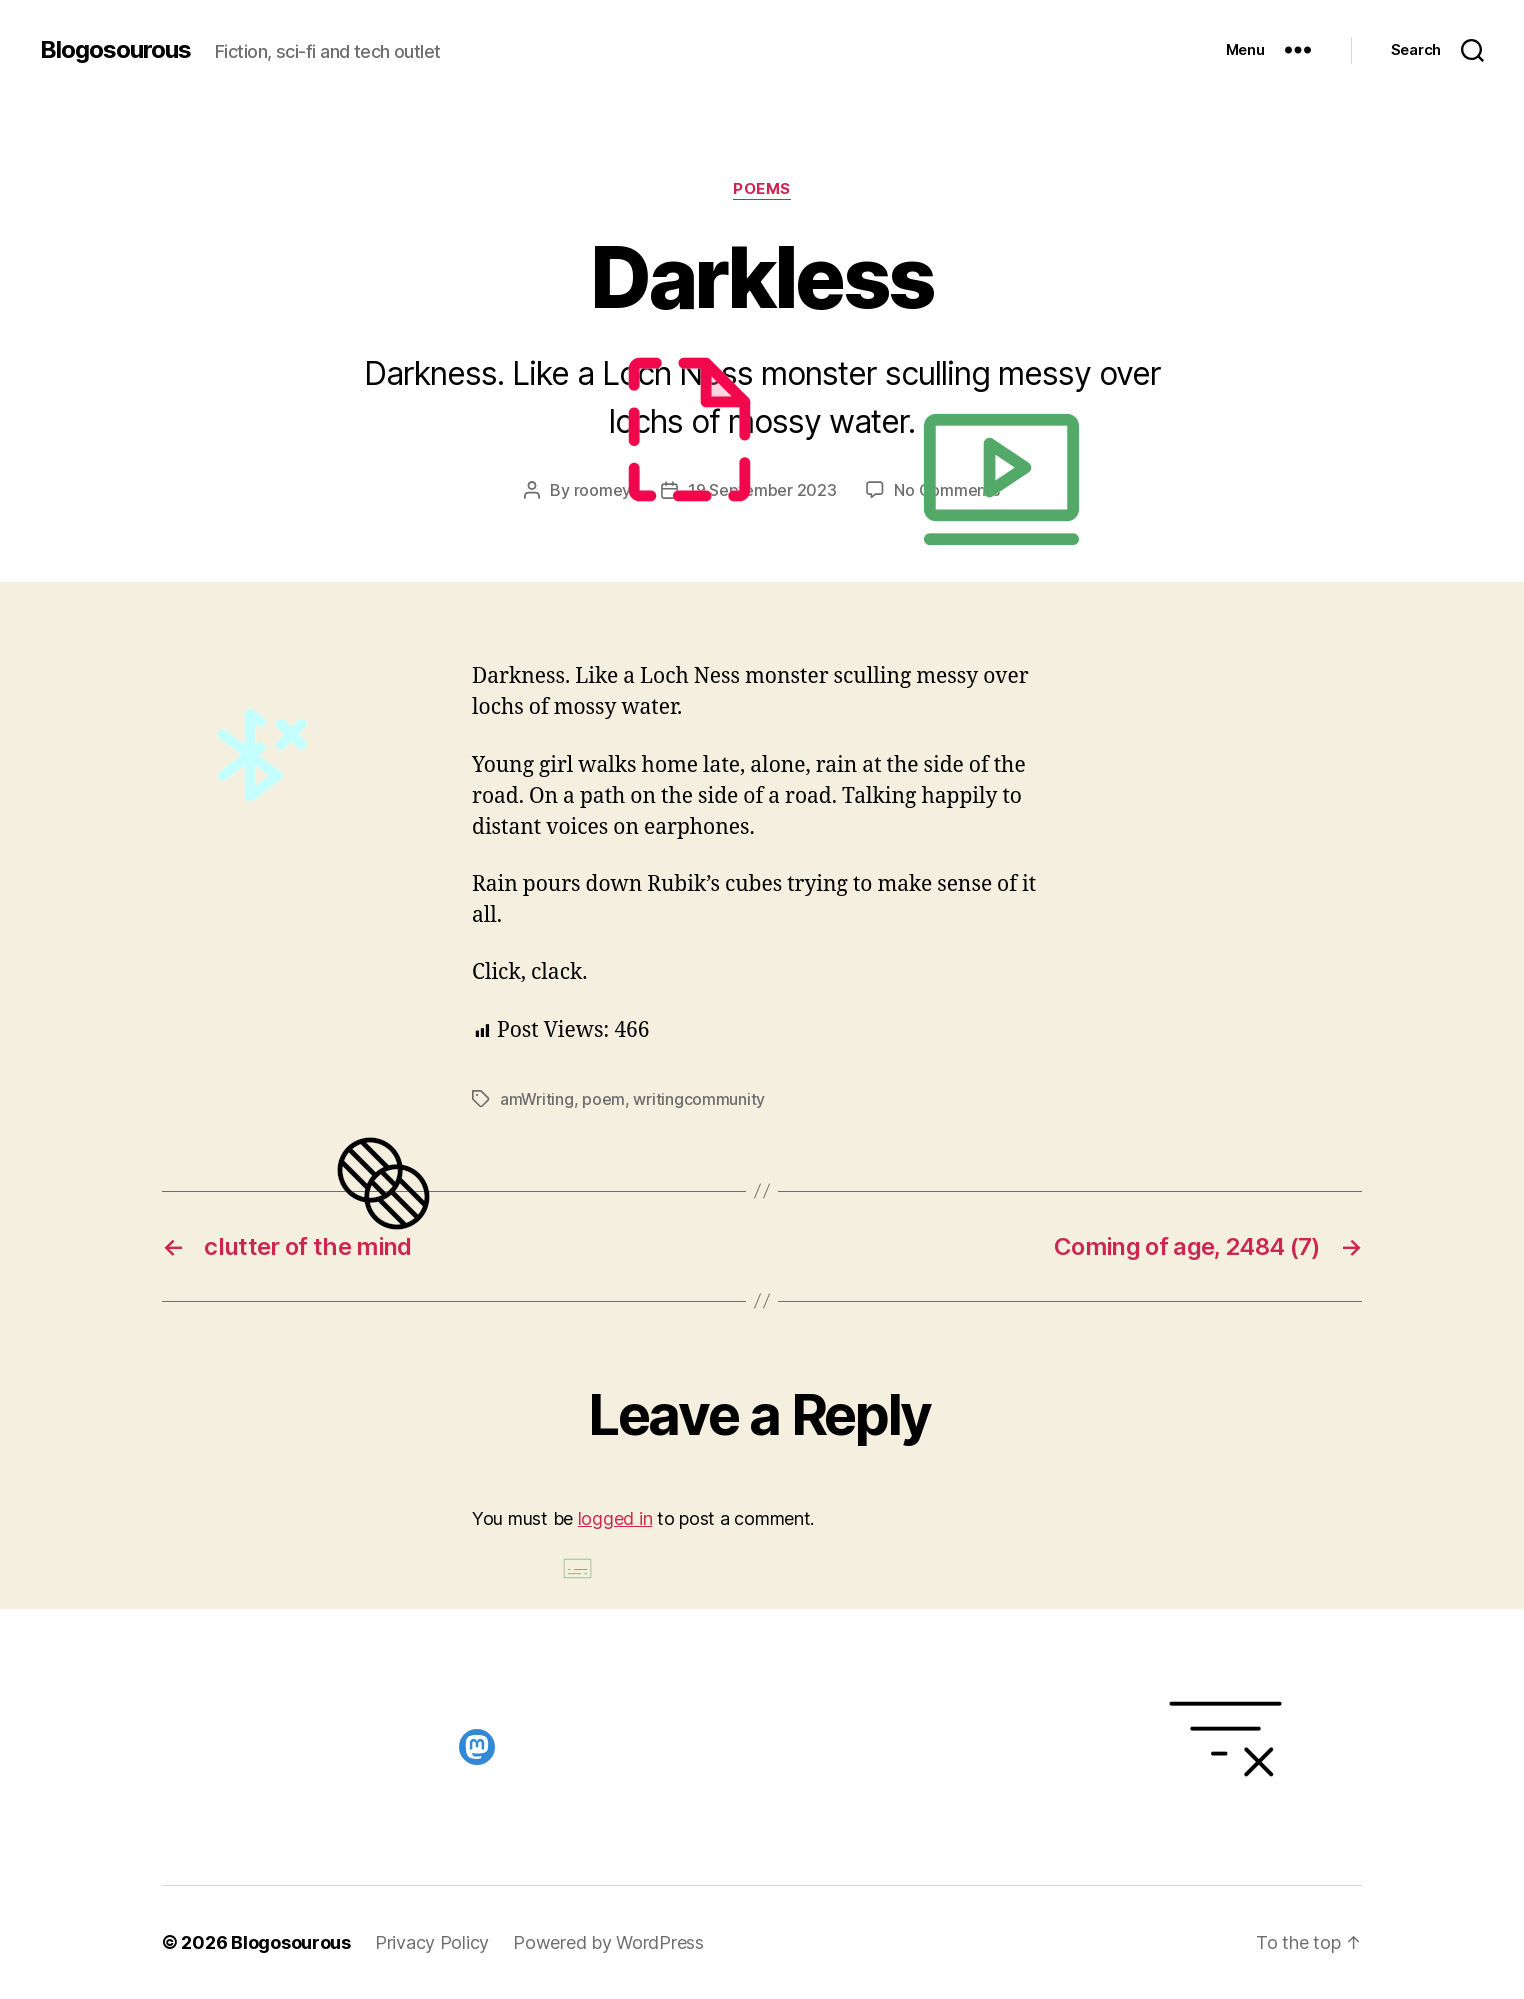 The height and width of the screenshot is (1999, 1524). What do you see at coordinates (383, 1183) in the screenshot?
I see `merge or combine selected elements` at bounding box center [383, 1183].